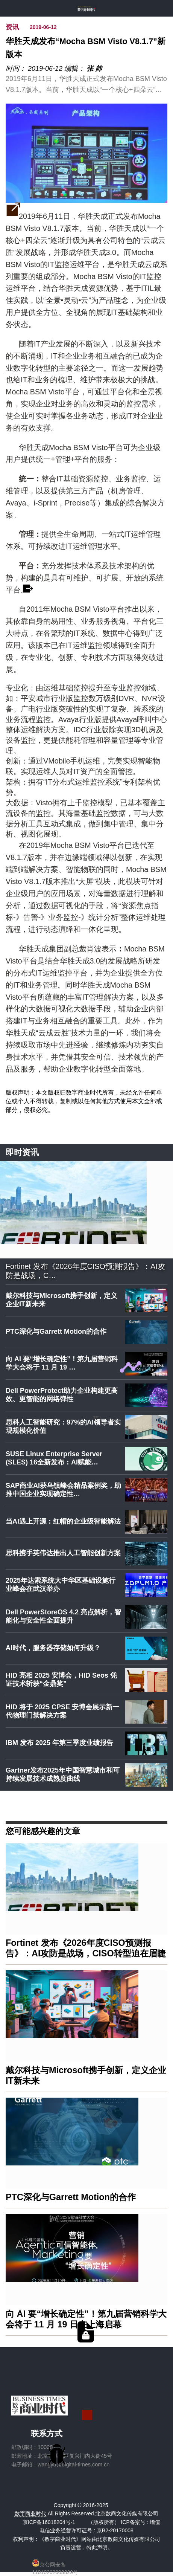 The image size is (173, 2576). What do you see at coordinates (57, 2454) in the screenshot?
I see `report a bug or issue` at bounding box center [57, 2454].